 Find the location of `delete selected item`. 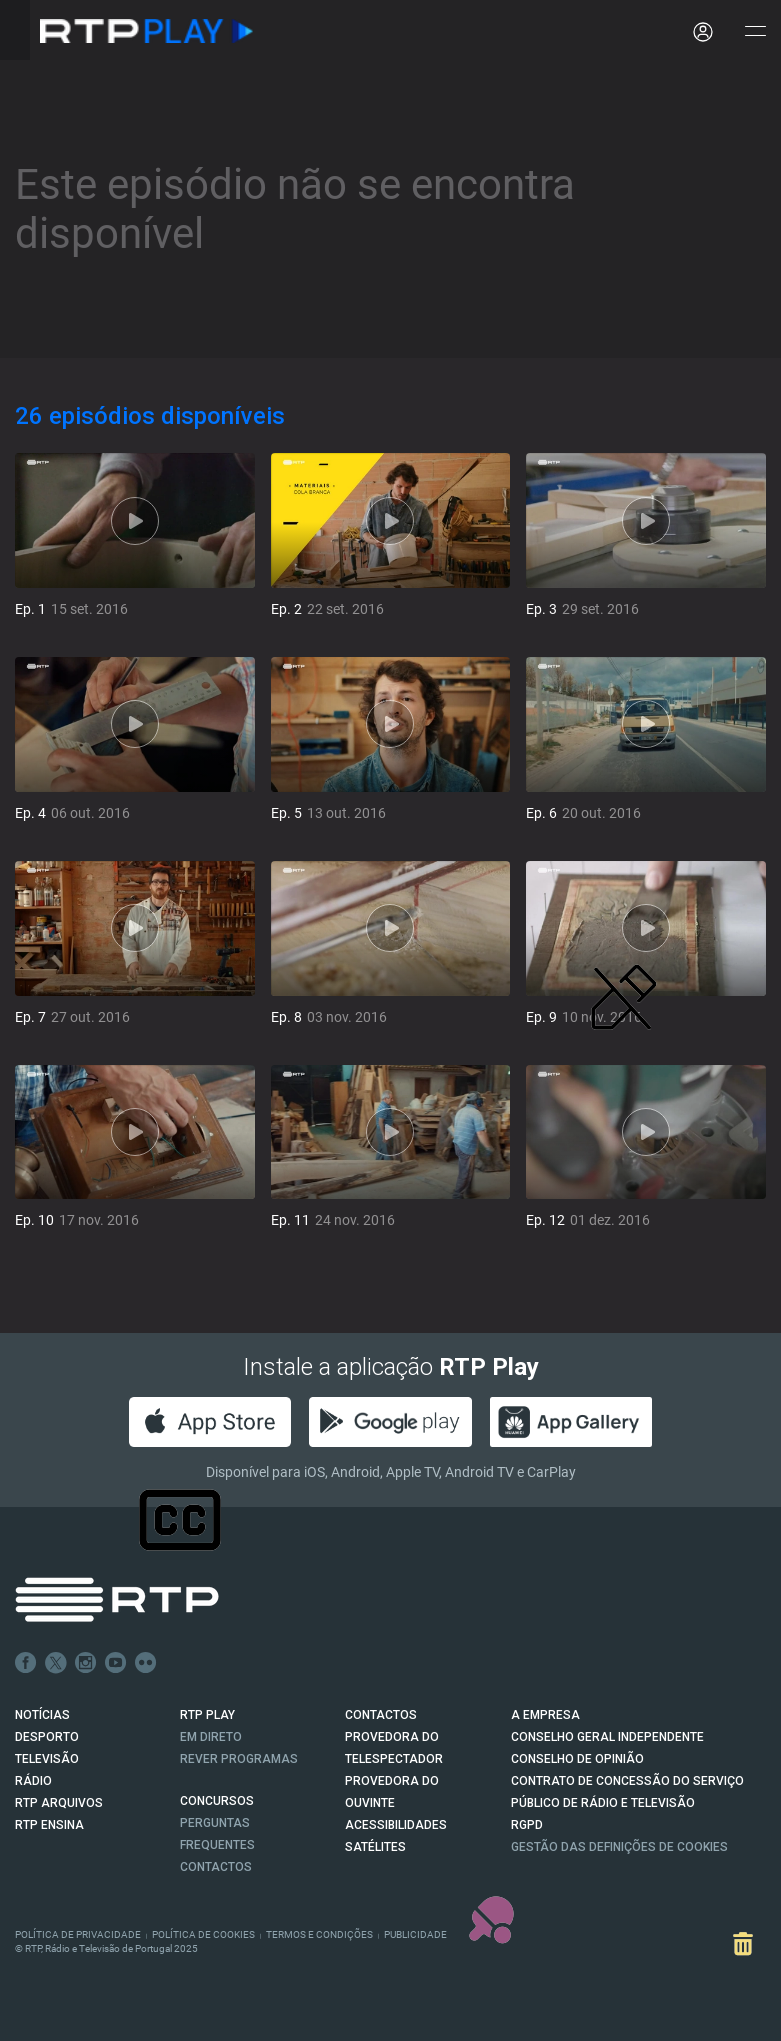

delete selected item is located at coordinates (743, 1944).